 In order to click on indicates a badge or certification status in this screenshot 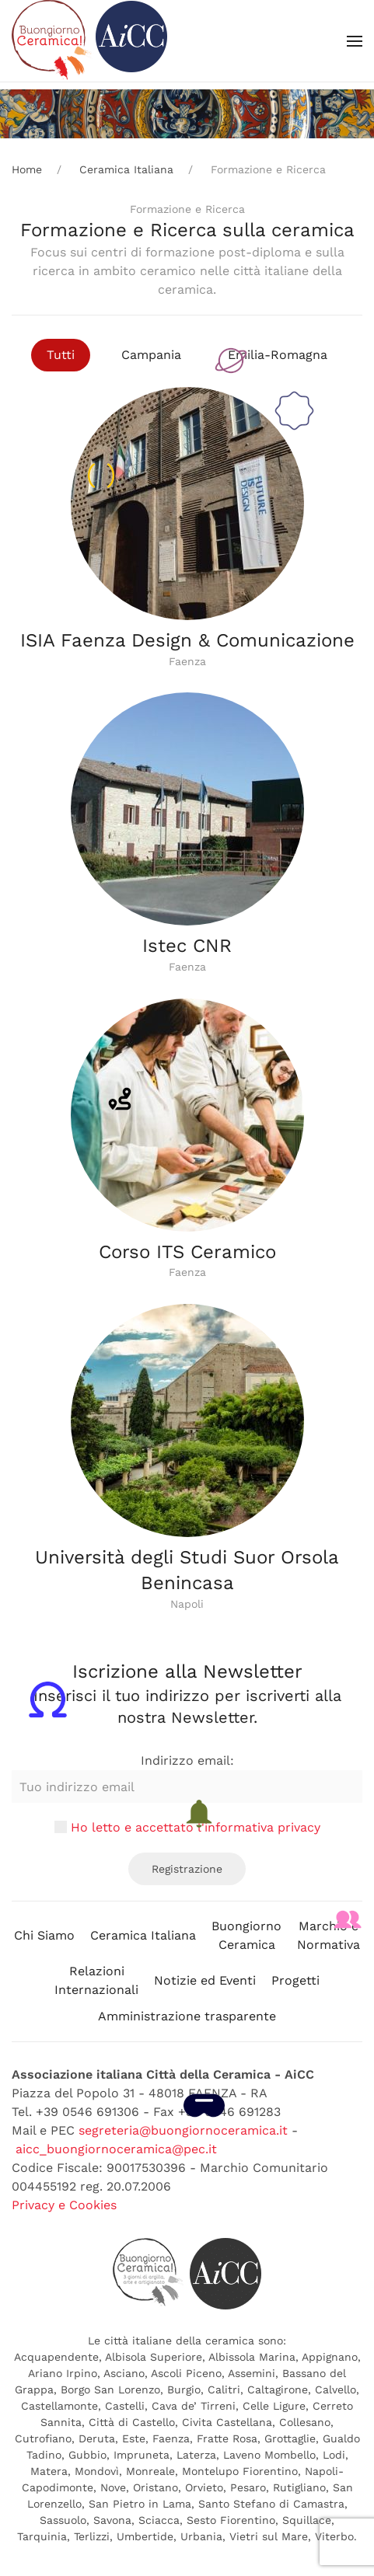, I will do `click(294, 410)`.